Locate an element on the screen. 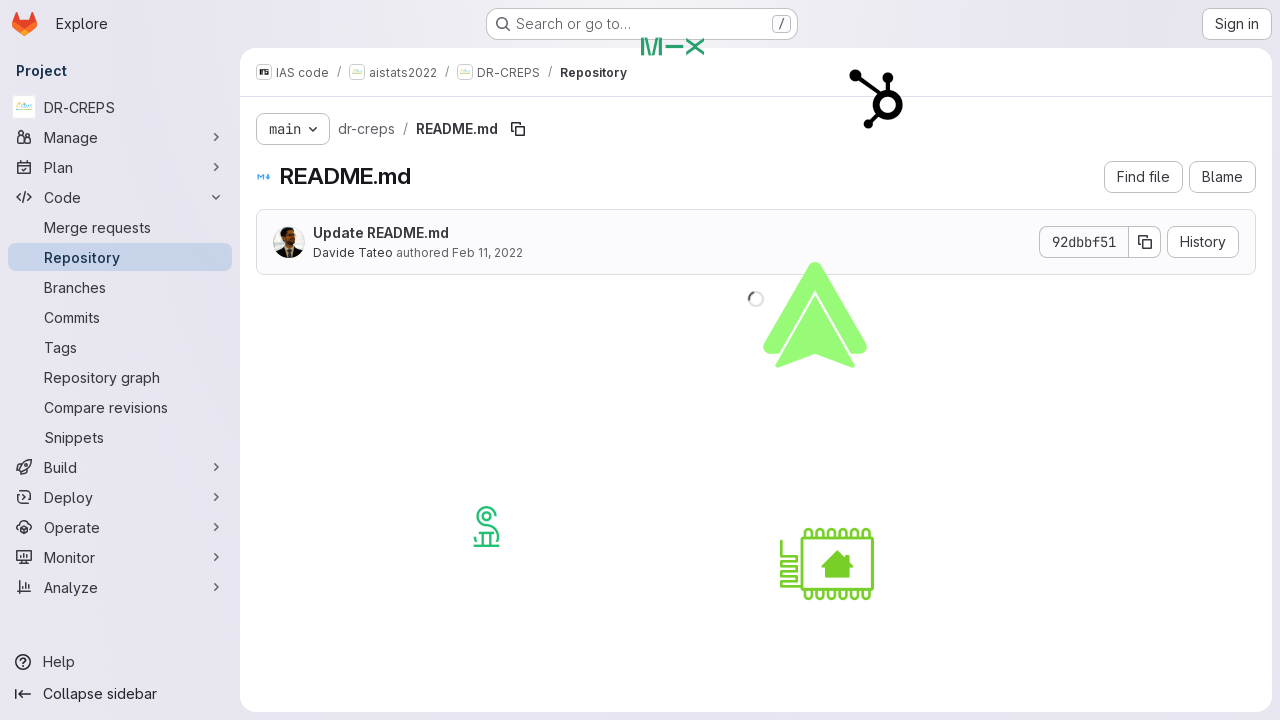  open mixcloud app is located at coordinates (672, 46).